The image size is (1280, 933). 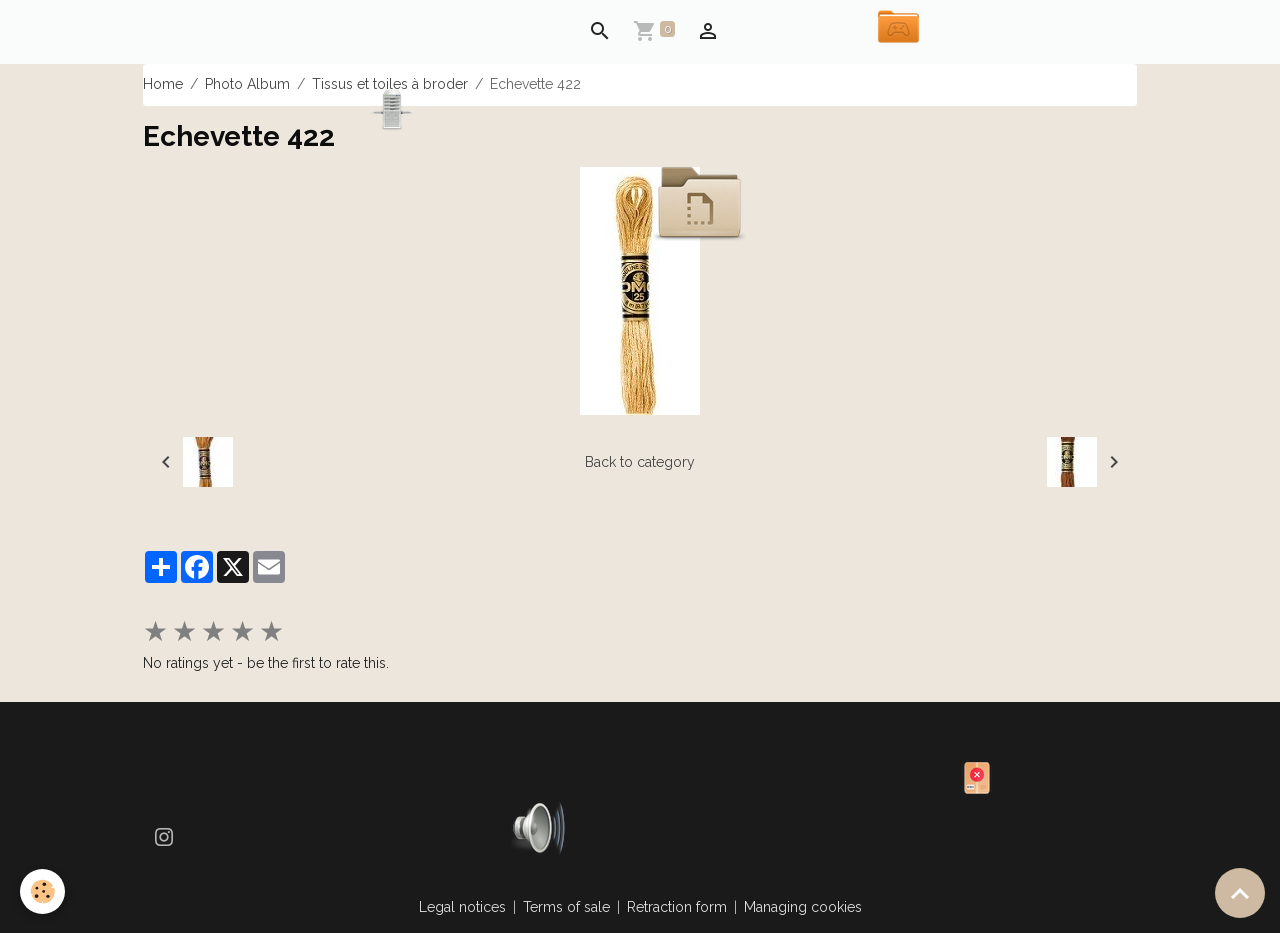 I want to click on indicates a package scheduled for removal, so click(x=977, y=778).